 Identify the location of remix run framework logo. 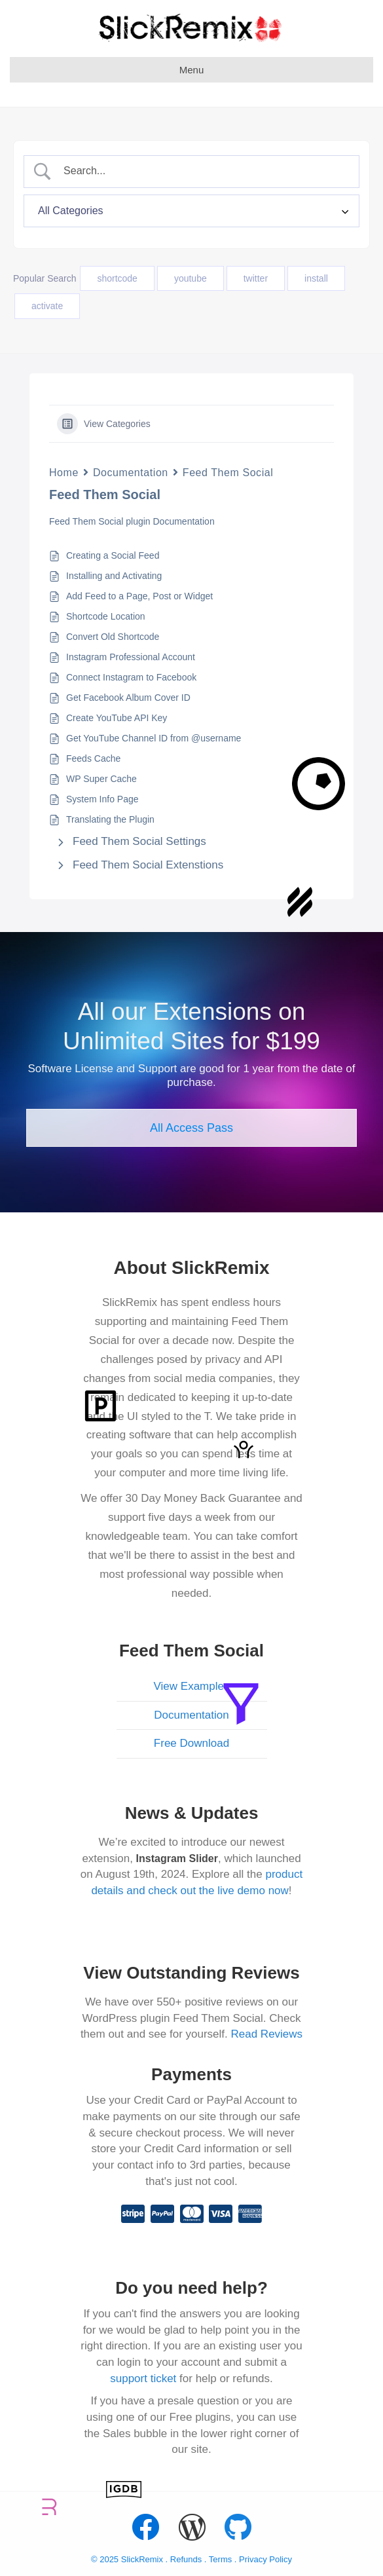
(49, 2507).